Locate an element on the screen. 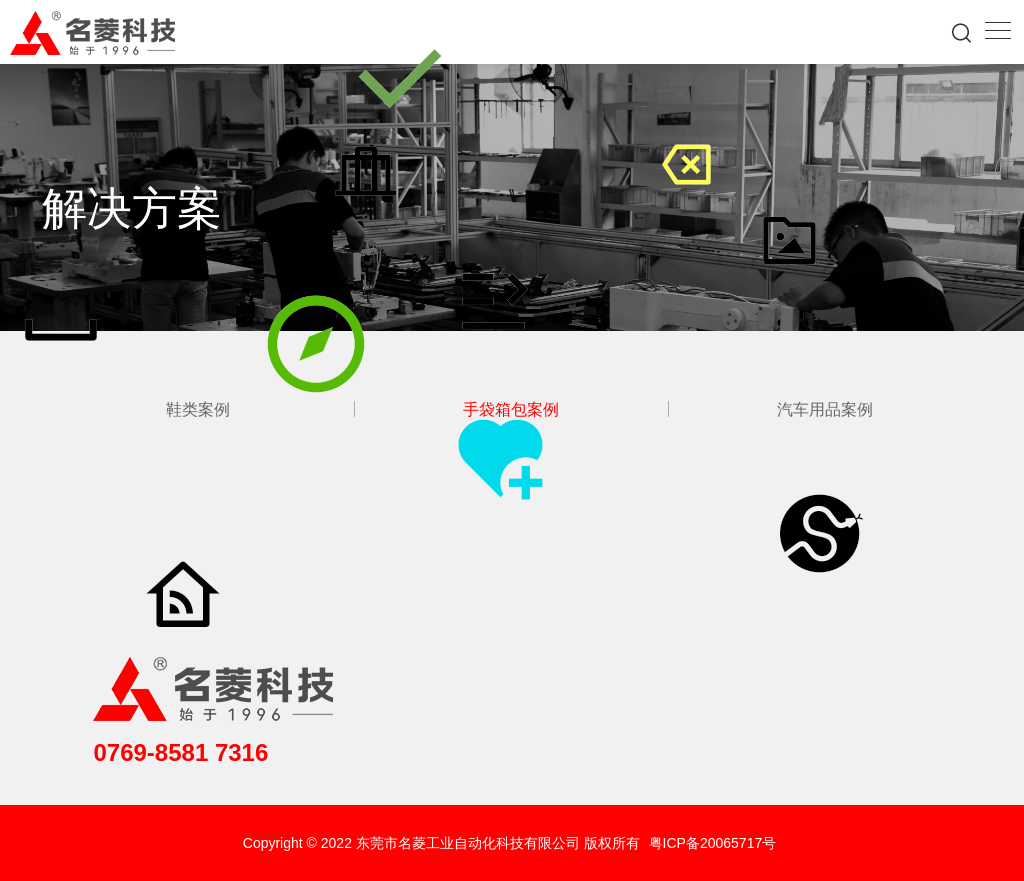  add to favorites is located at coordinates (500, 457).